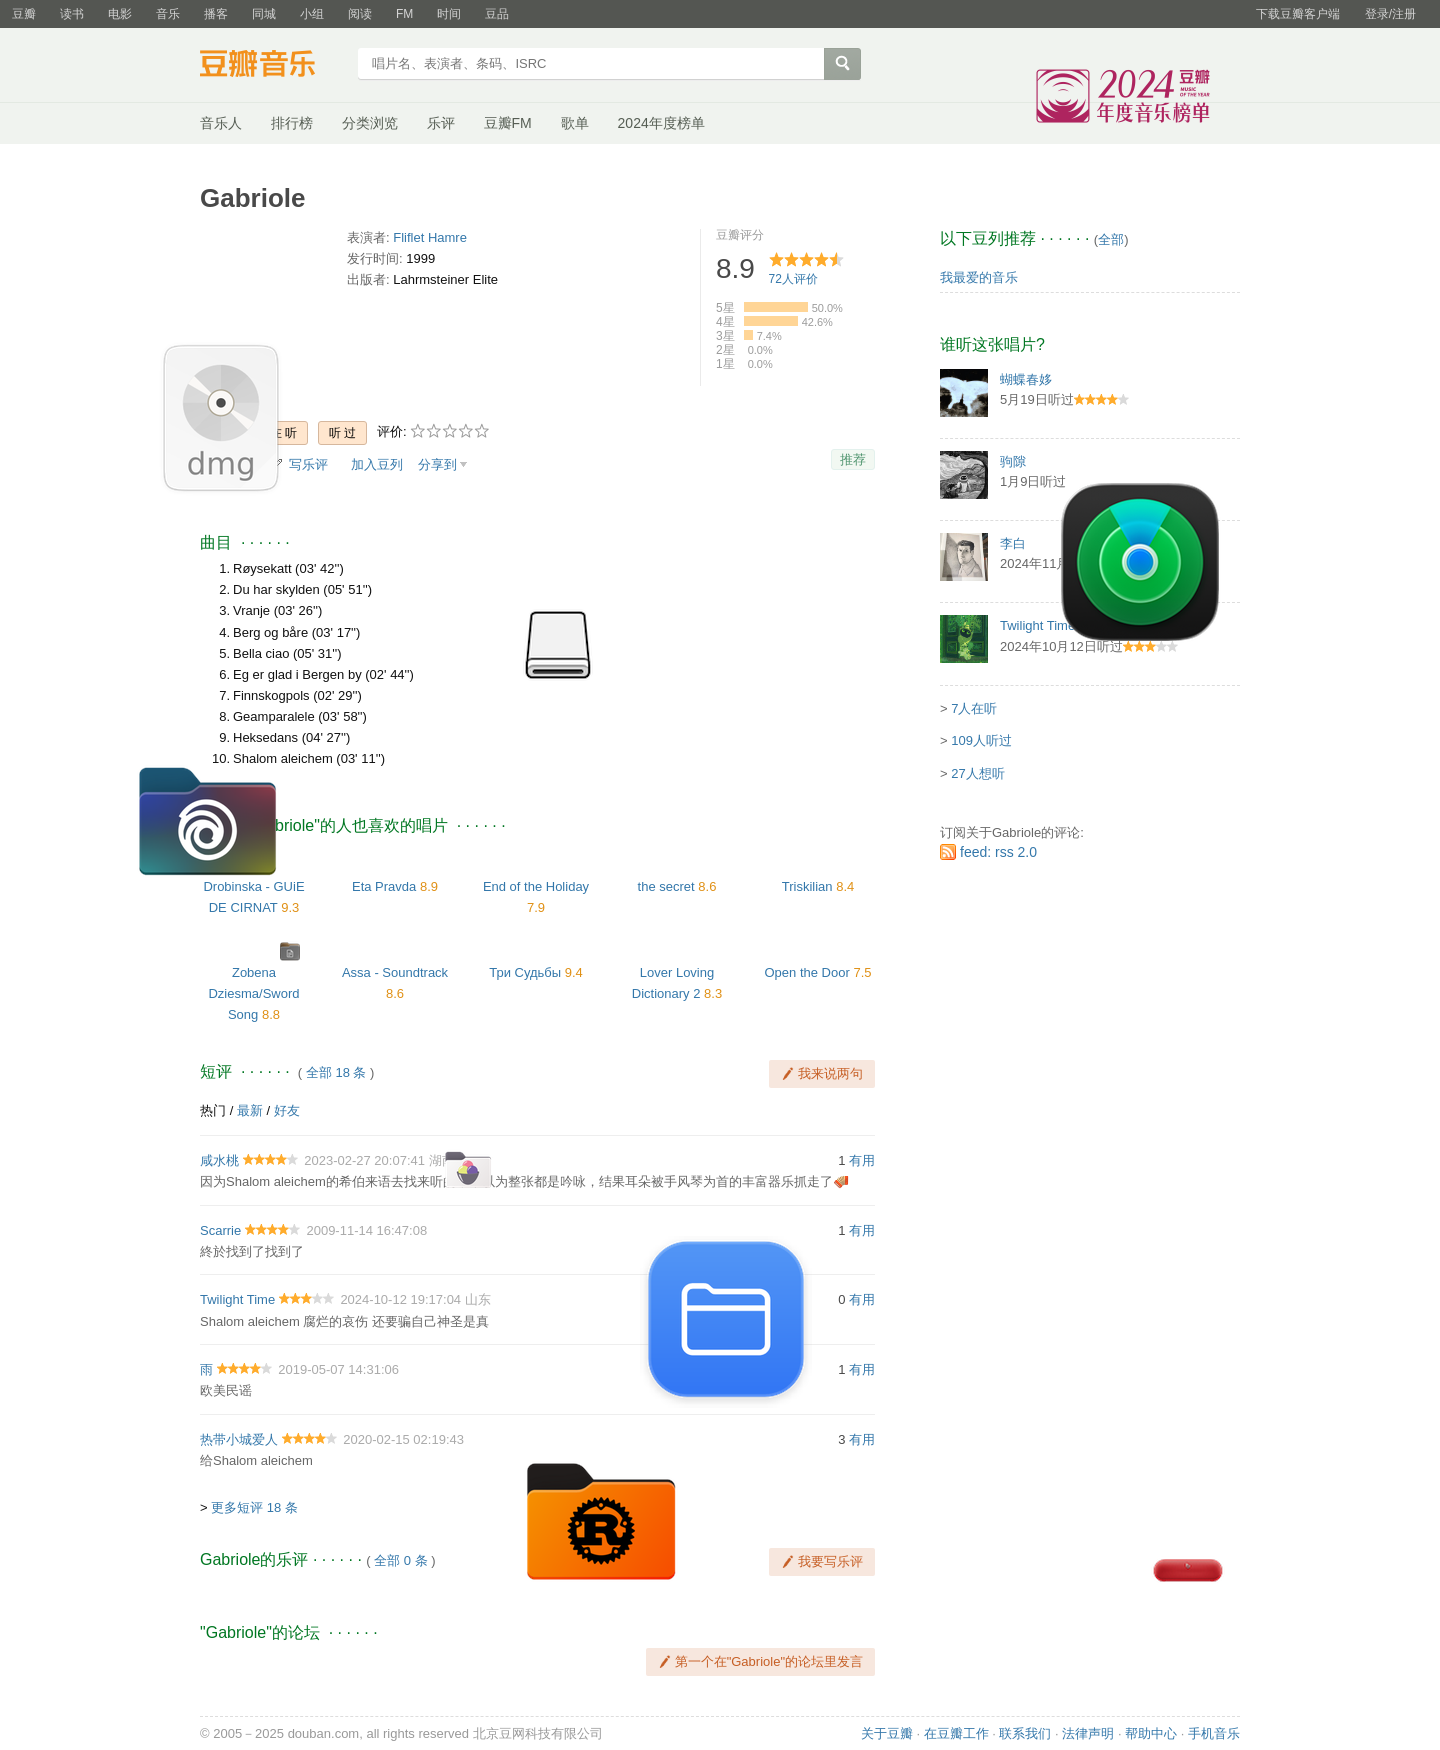 Image resolution: width=1440 pixels, height=1750 pixels. What do you see at coordinates (207, 825) in the screenshot?
I see `open ubisoft connect game files folder` at bounding box center [207, 825].